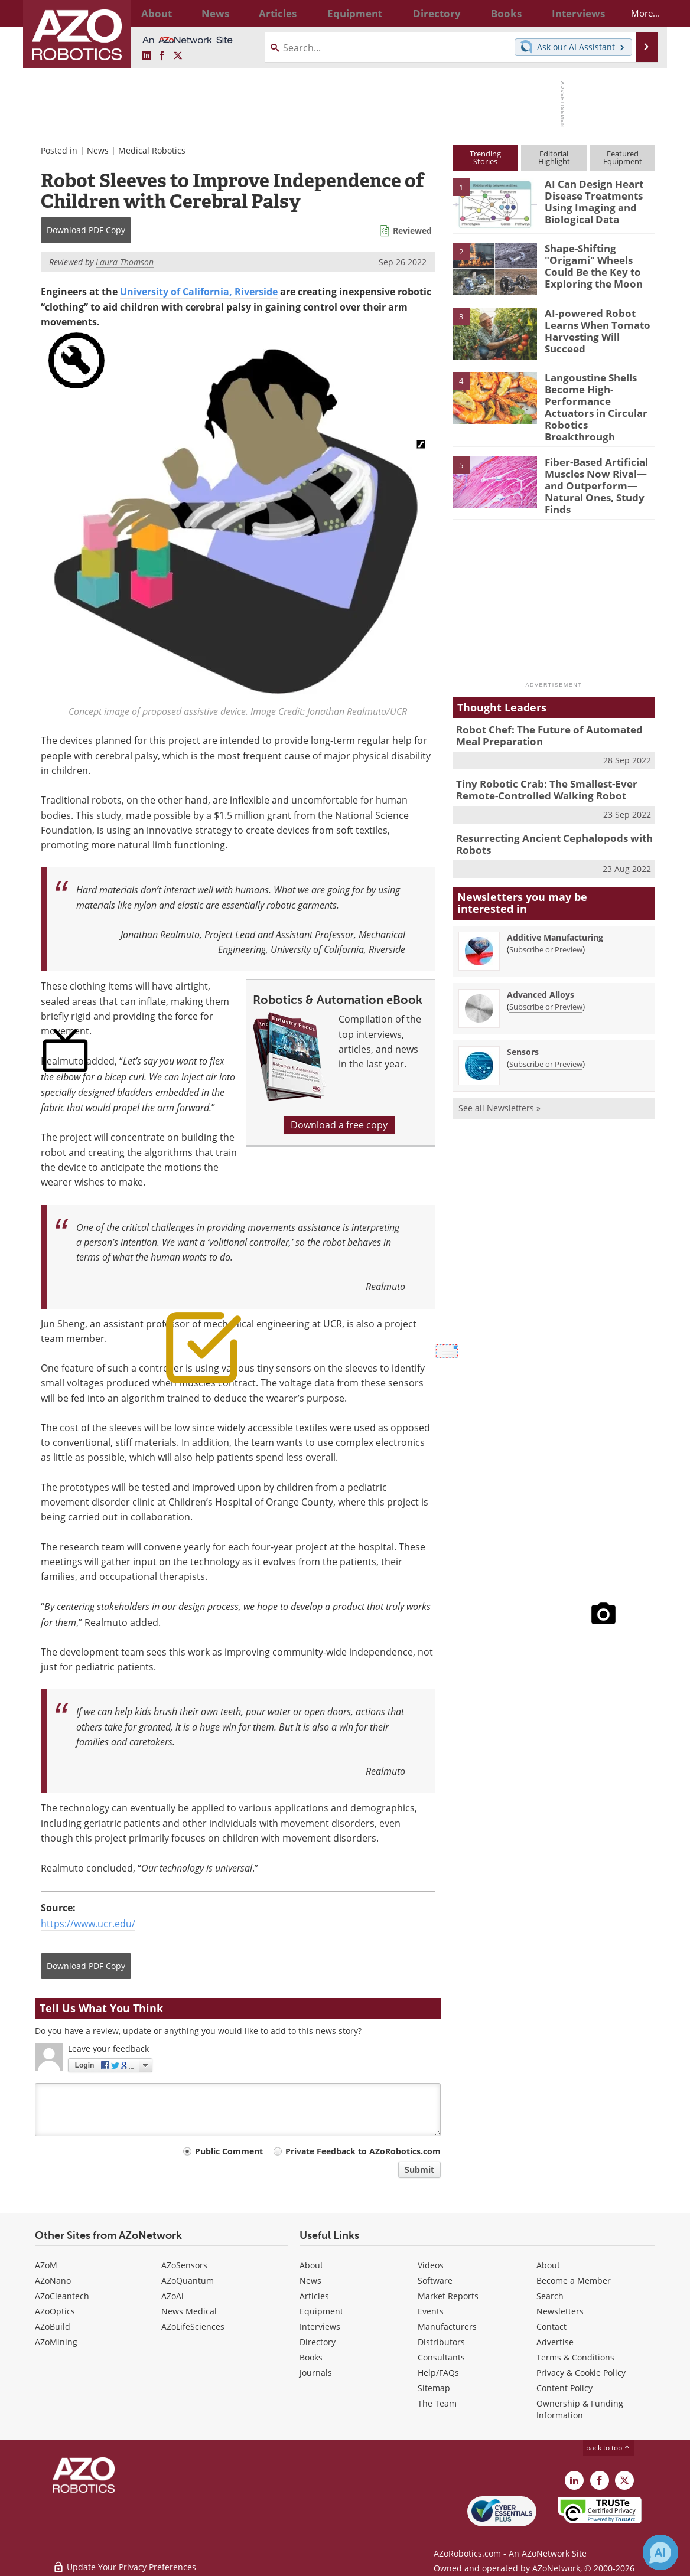 The width and height of the screenshot is (690, 2576). I want to click on find nearby escalators, so click(421, 444).